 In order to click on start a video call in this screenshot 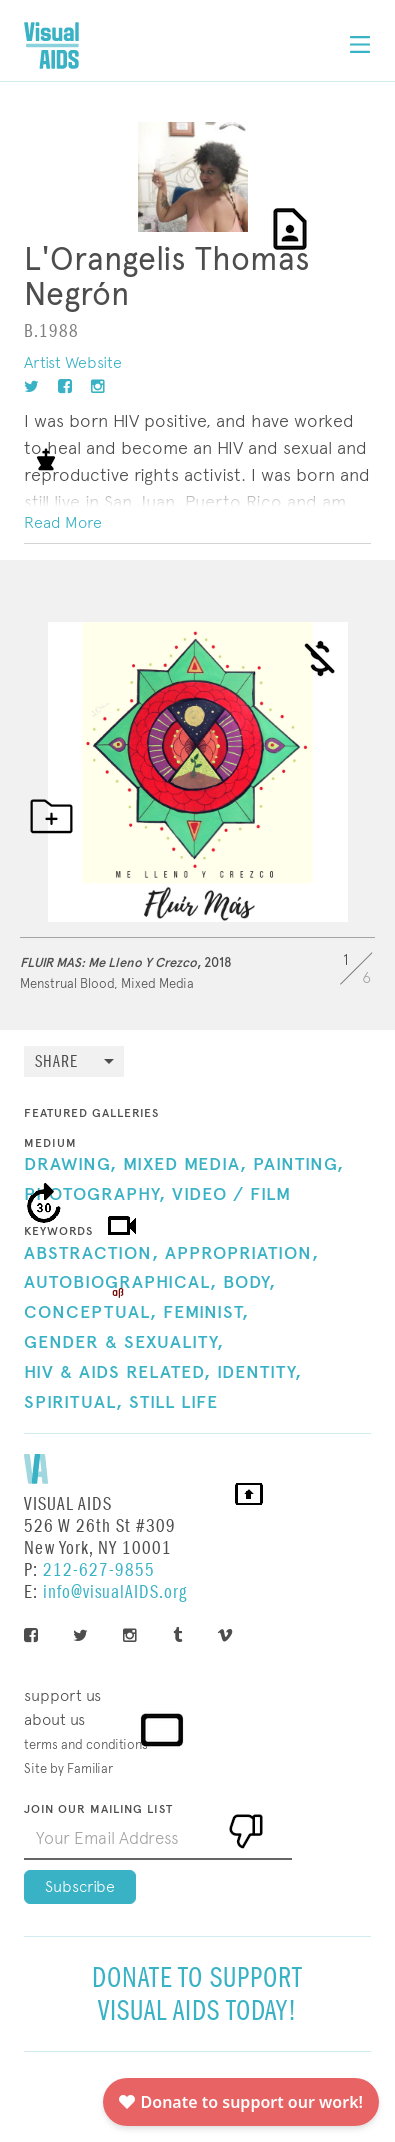, I will do `click(122, 1226)`.